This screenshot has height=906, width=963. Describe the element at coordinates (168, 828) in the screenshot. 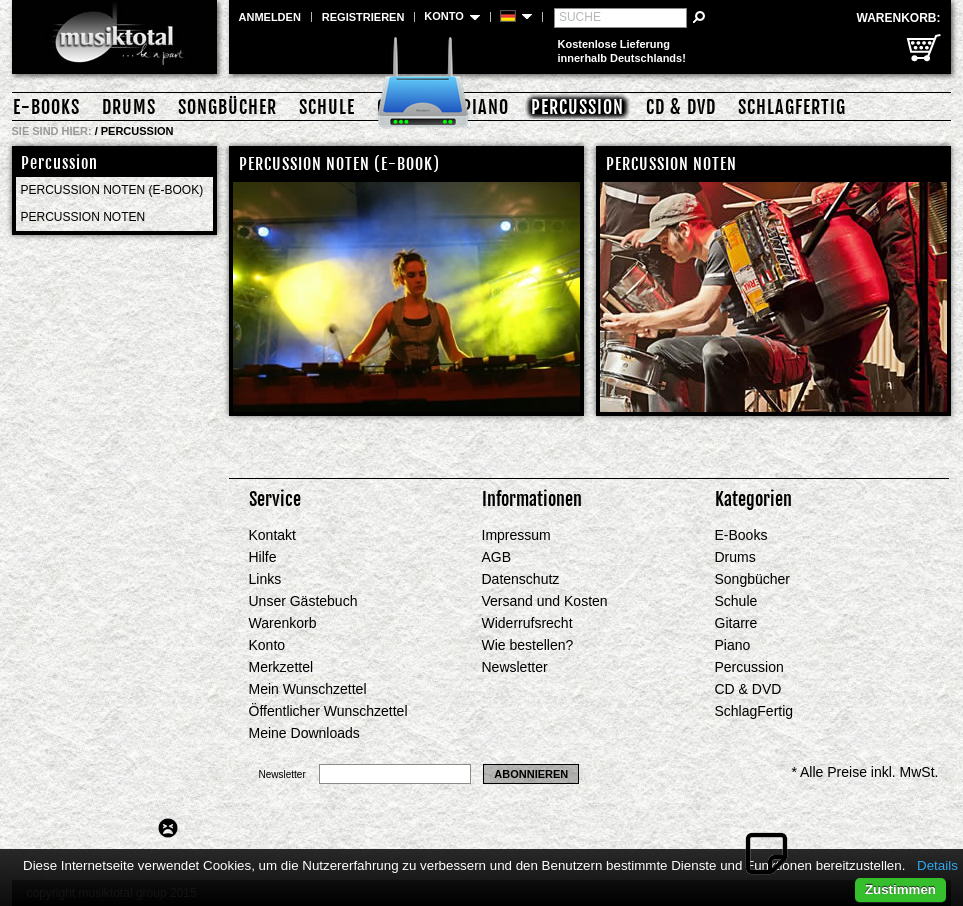

I see `indicates user fatigue or exhaustion status` at that location.